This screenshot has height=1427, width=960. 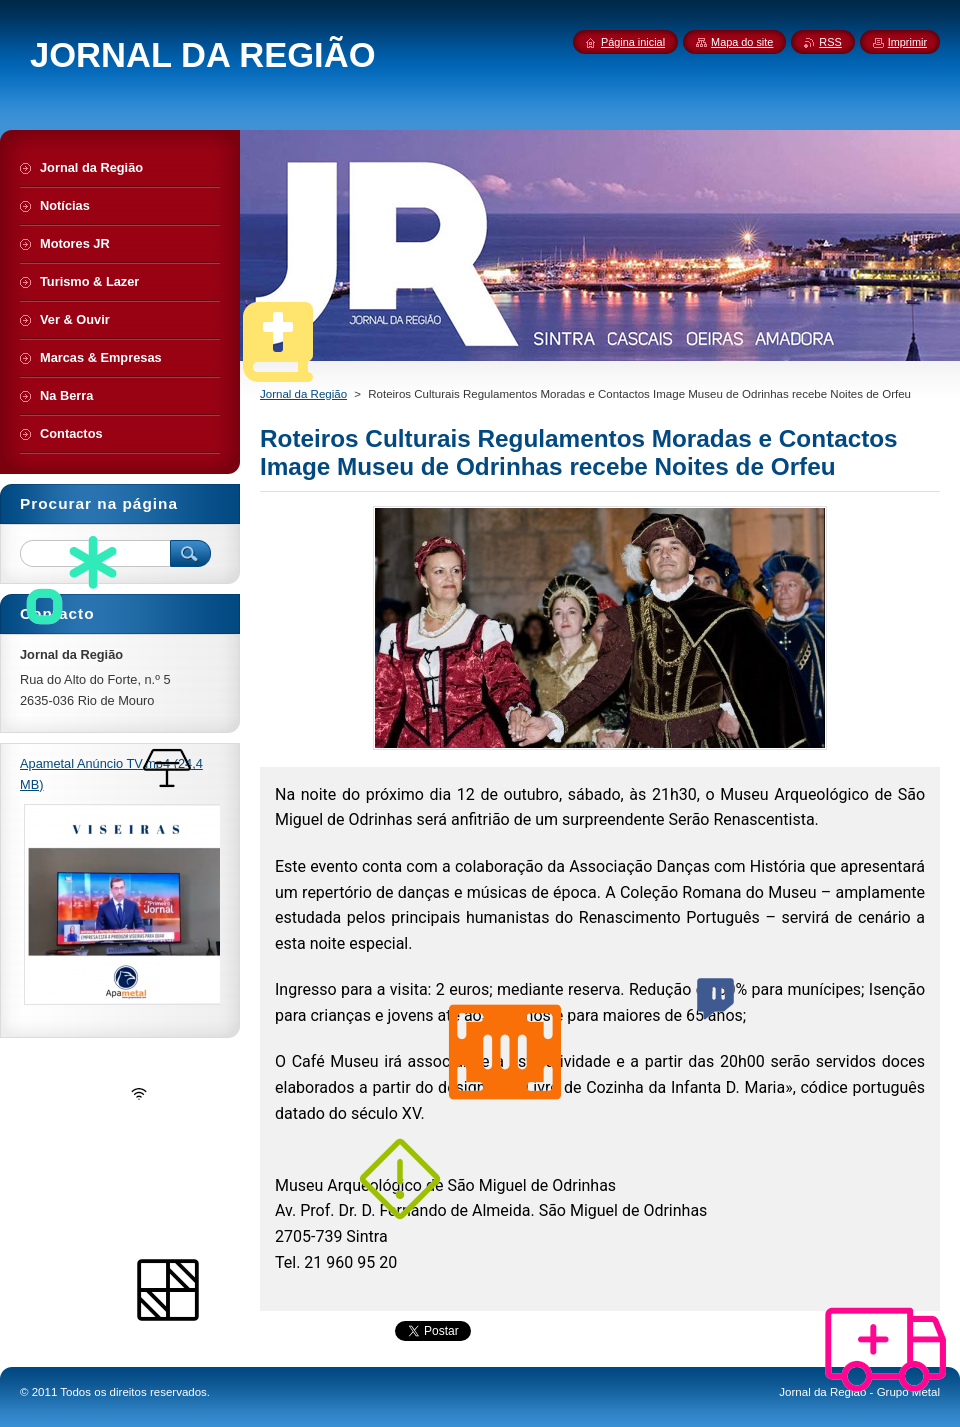 What do you see at coordinates (139, 1094) in the screenshot?
I see `indicates active wifi connection` at bounding box center [139, 1094].